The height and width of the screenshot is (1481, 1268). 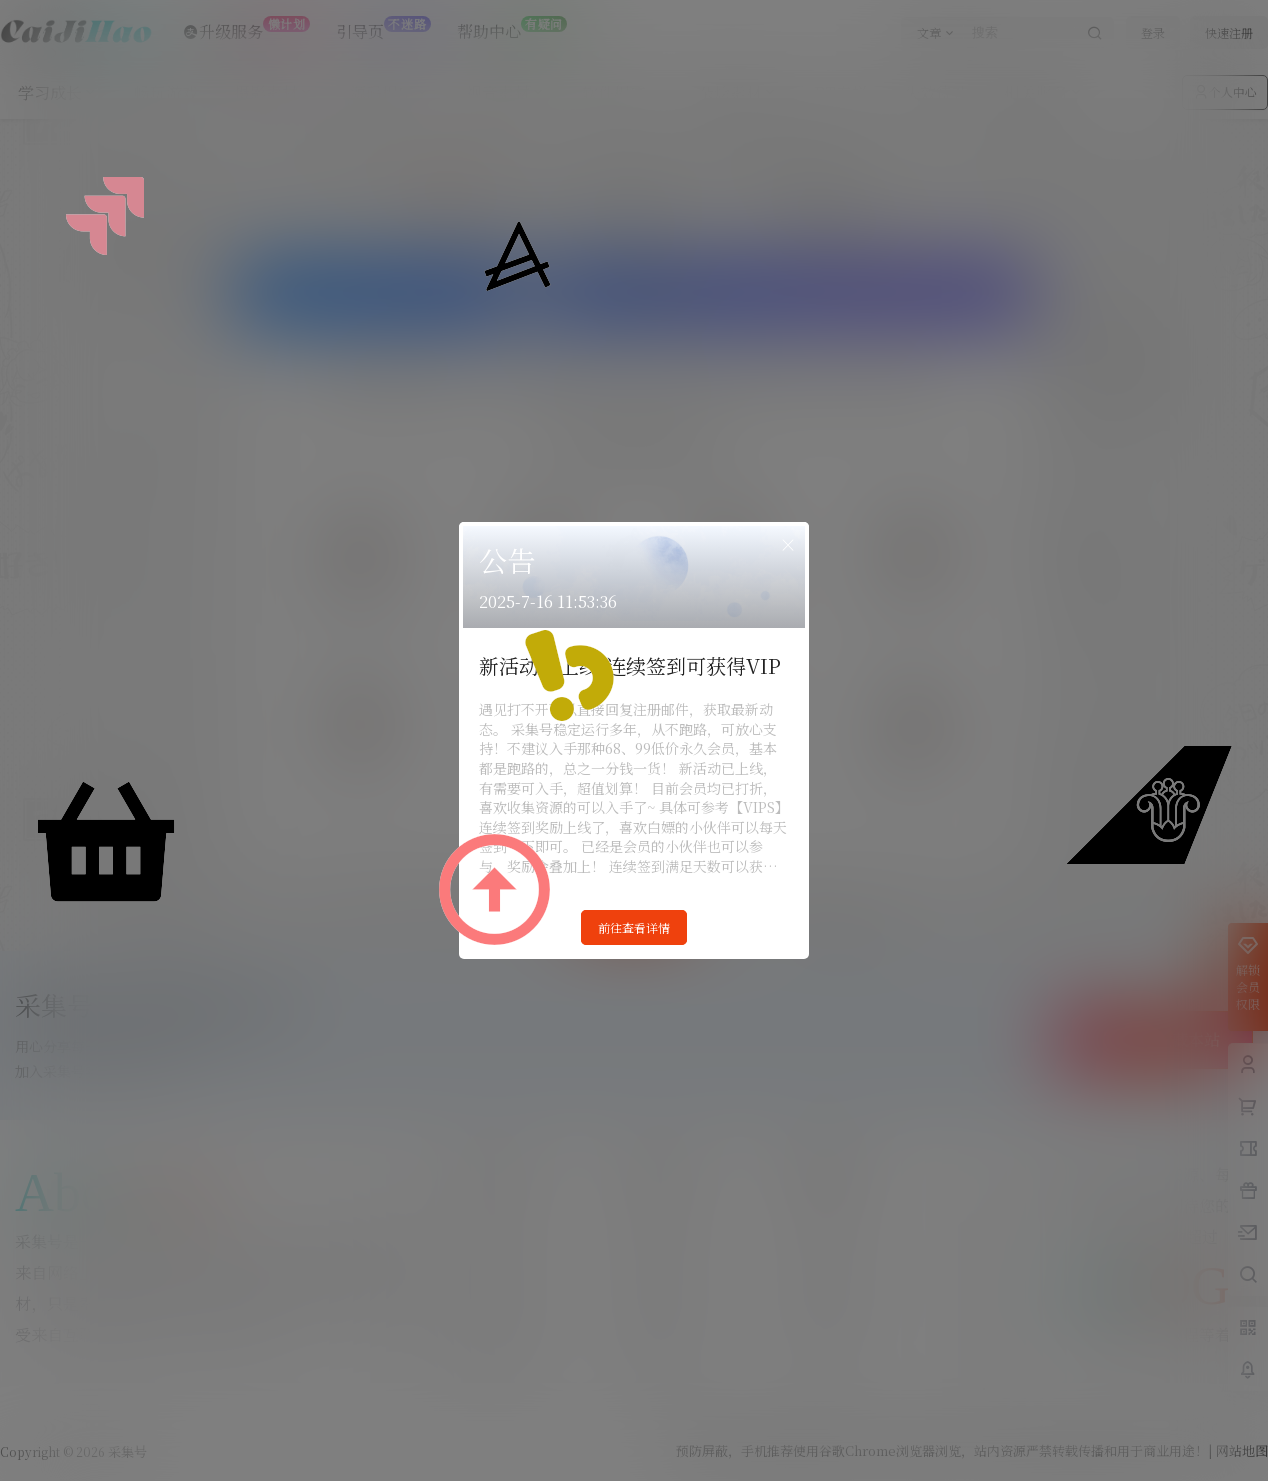 I want to click on China Southern Airlines logo, so click(x=1149, y=805).